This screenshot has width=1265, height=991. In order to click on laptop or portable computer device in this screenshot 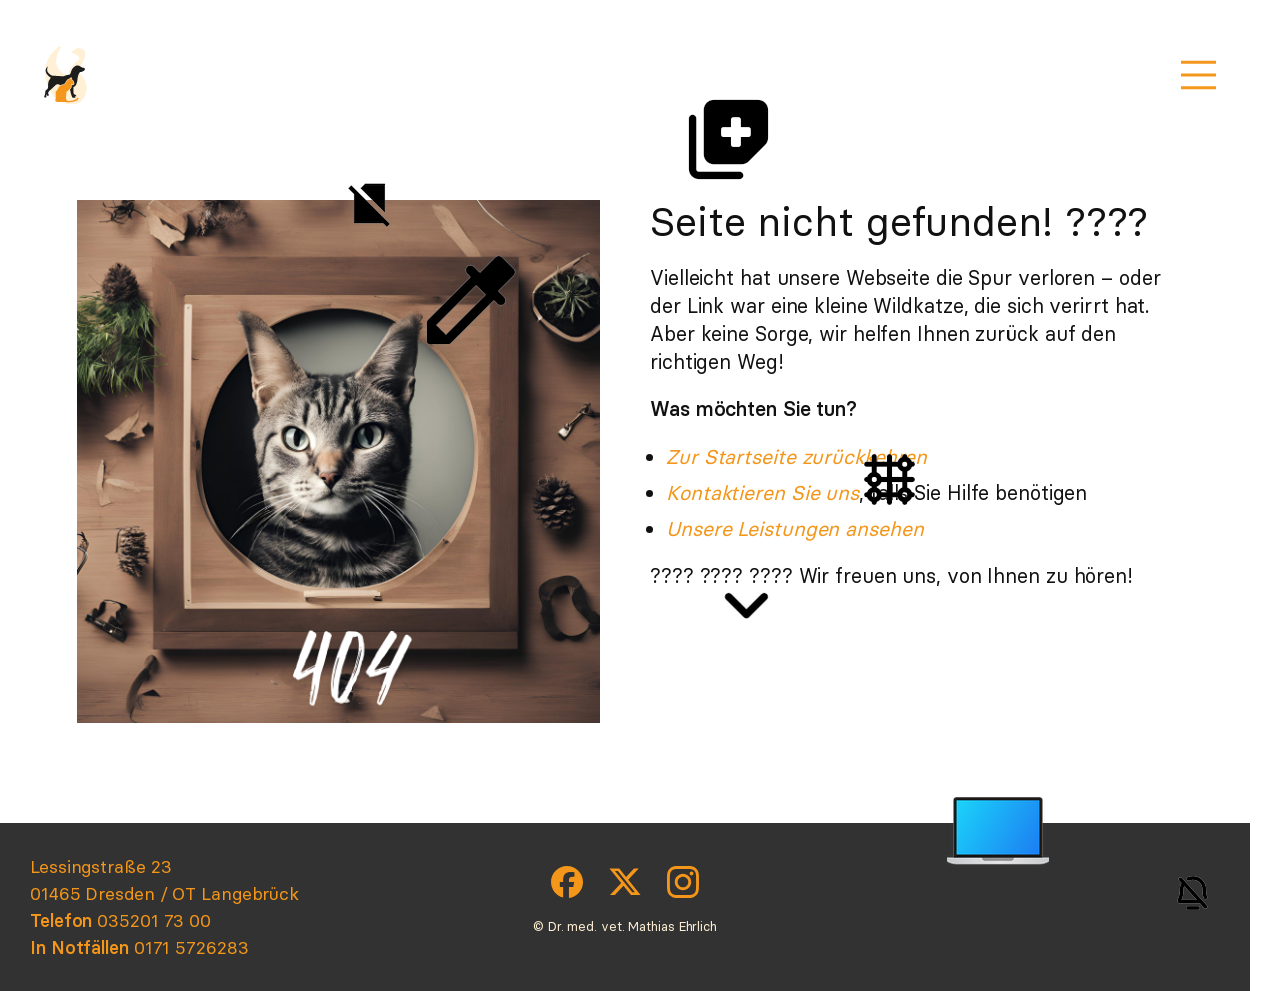, I will do `click(998, 829)`.